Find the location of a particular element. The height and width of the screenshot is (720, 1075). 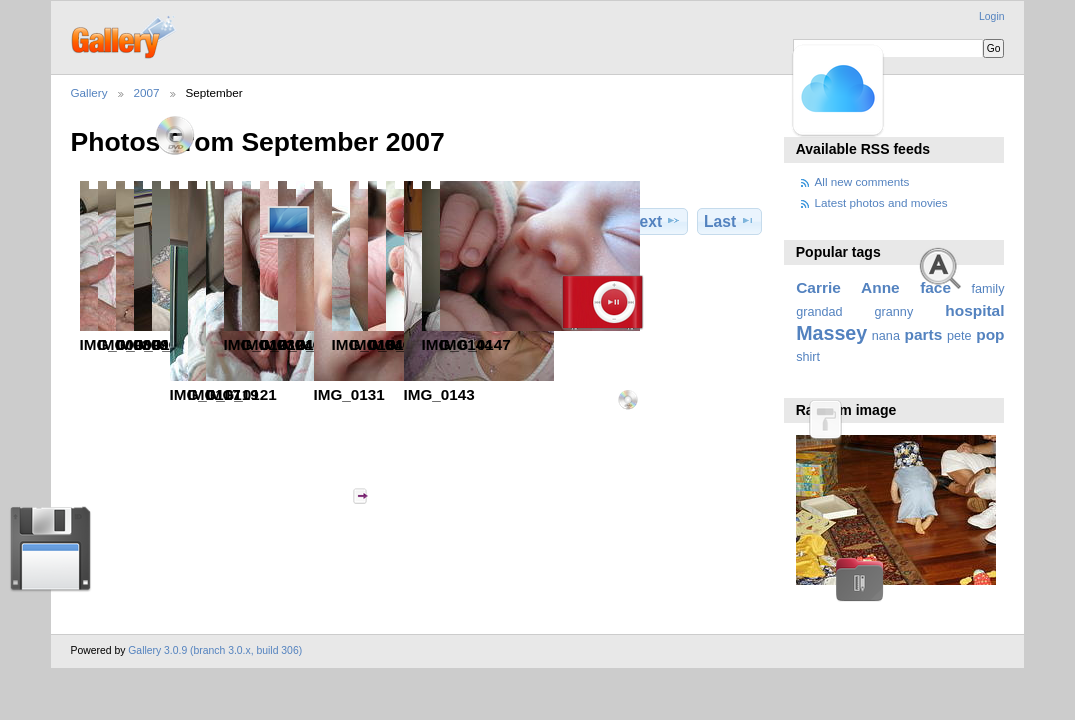

open templates folder is located at coordinates (859, 579).